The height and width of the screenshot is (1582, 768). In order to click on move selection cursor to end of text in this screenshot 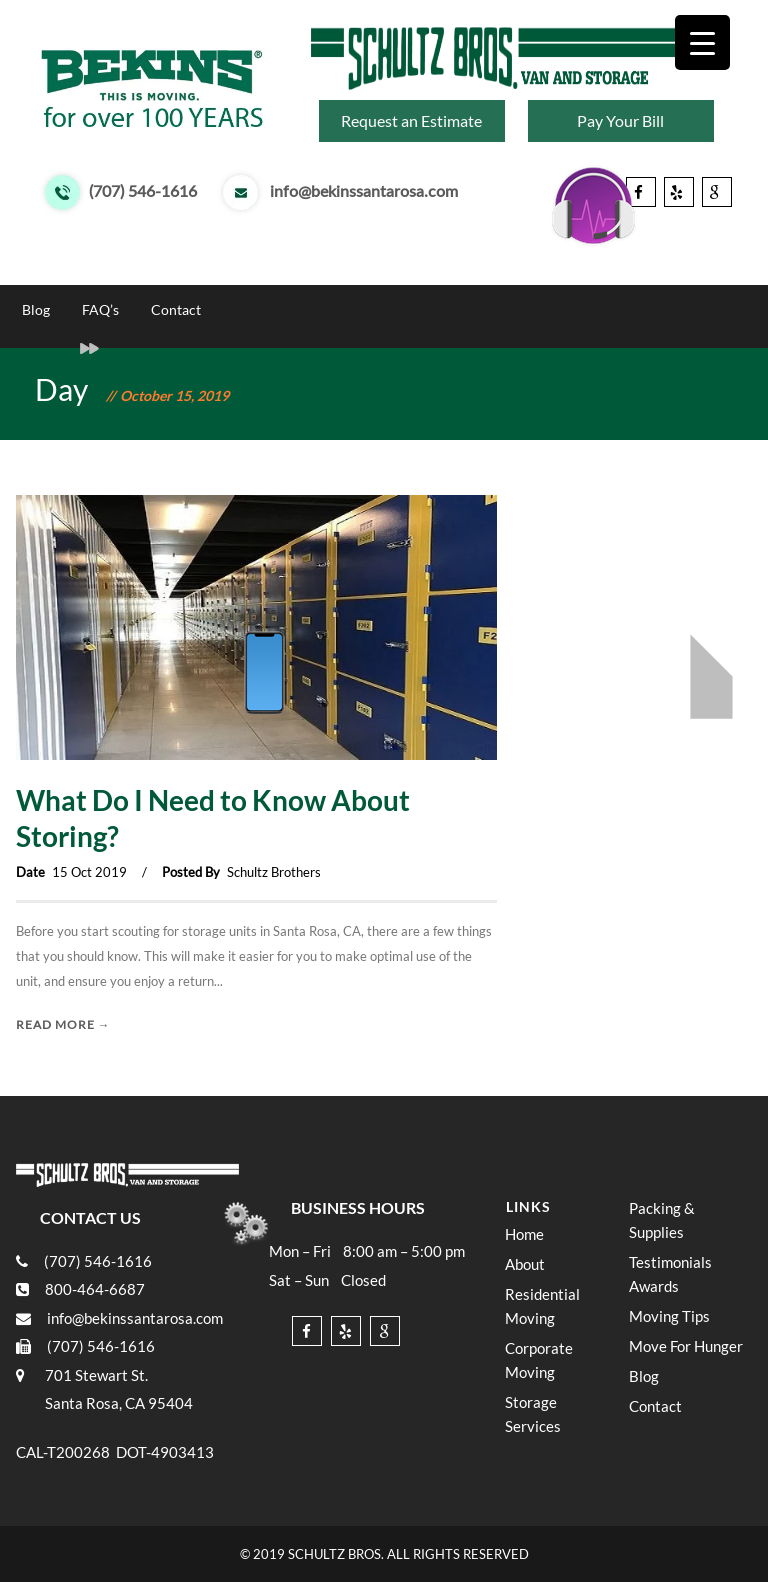, I will do `click(711, 676)`.